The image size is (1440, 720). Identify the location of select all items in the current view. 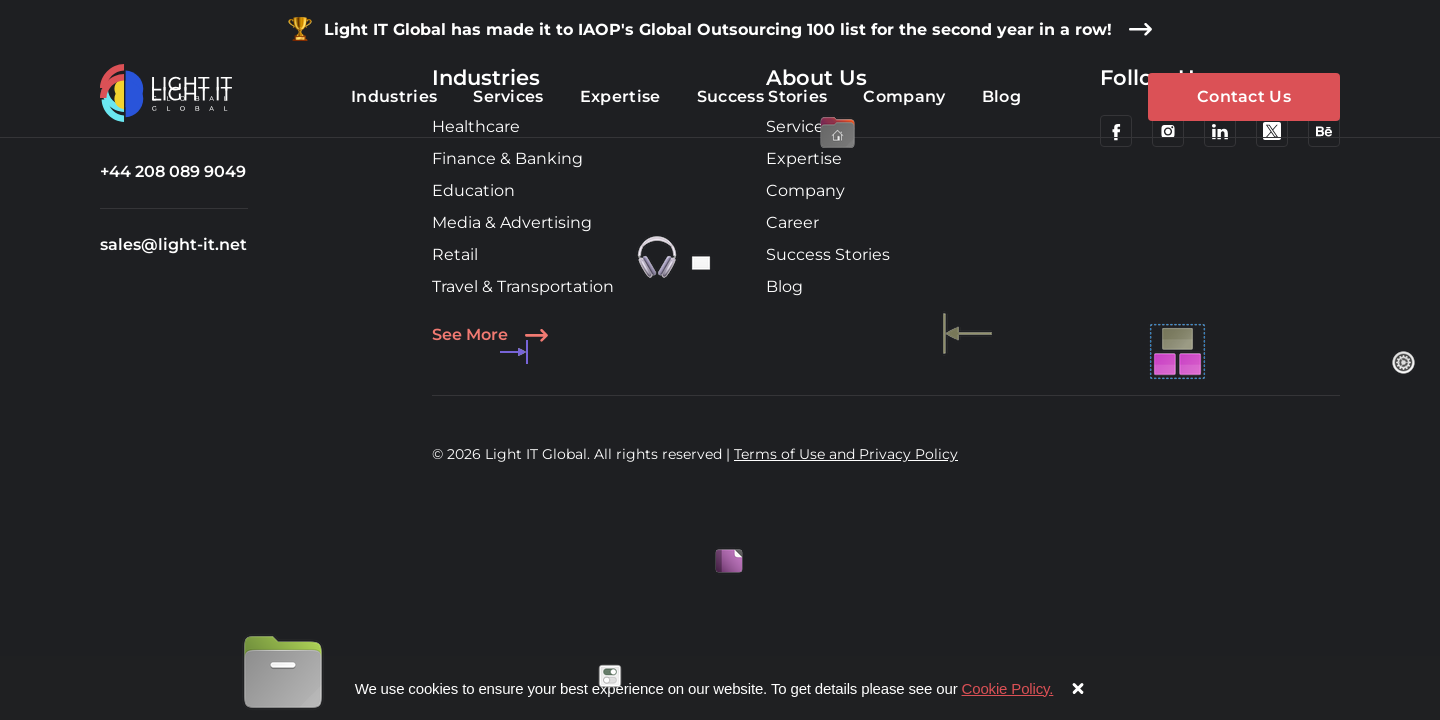
(1177, 351).